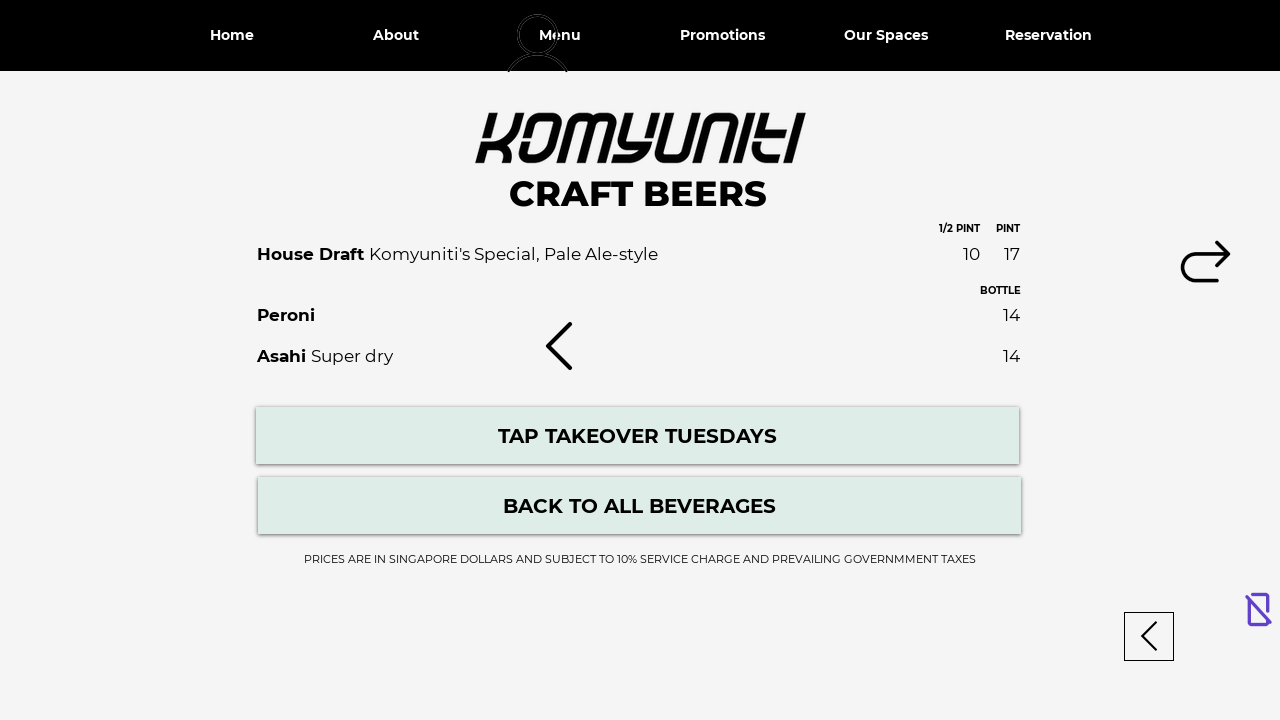 The width and height of the screenshot is (1280, 720). Describe the element at coordinates (537, 44) in the screenshot. I see `view your profile` at that location.